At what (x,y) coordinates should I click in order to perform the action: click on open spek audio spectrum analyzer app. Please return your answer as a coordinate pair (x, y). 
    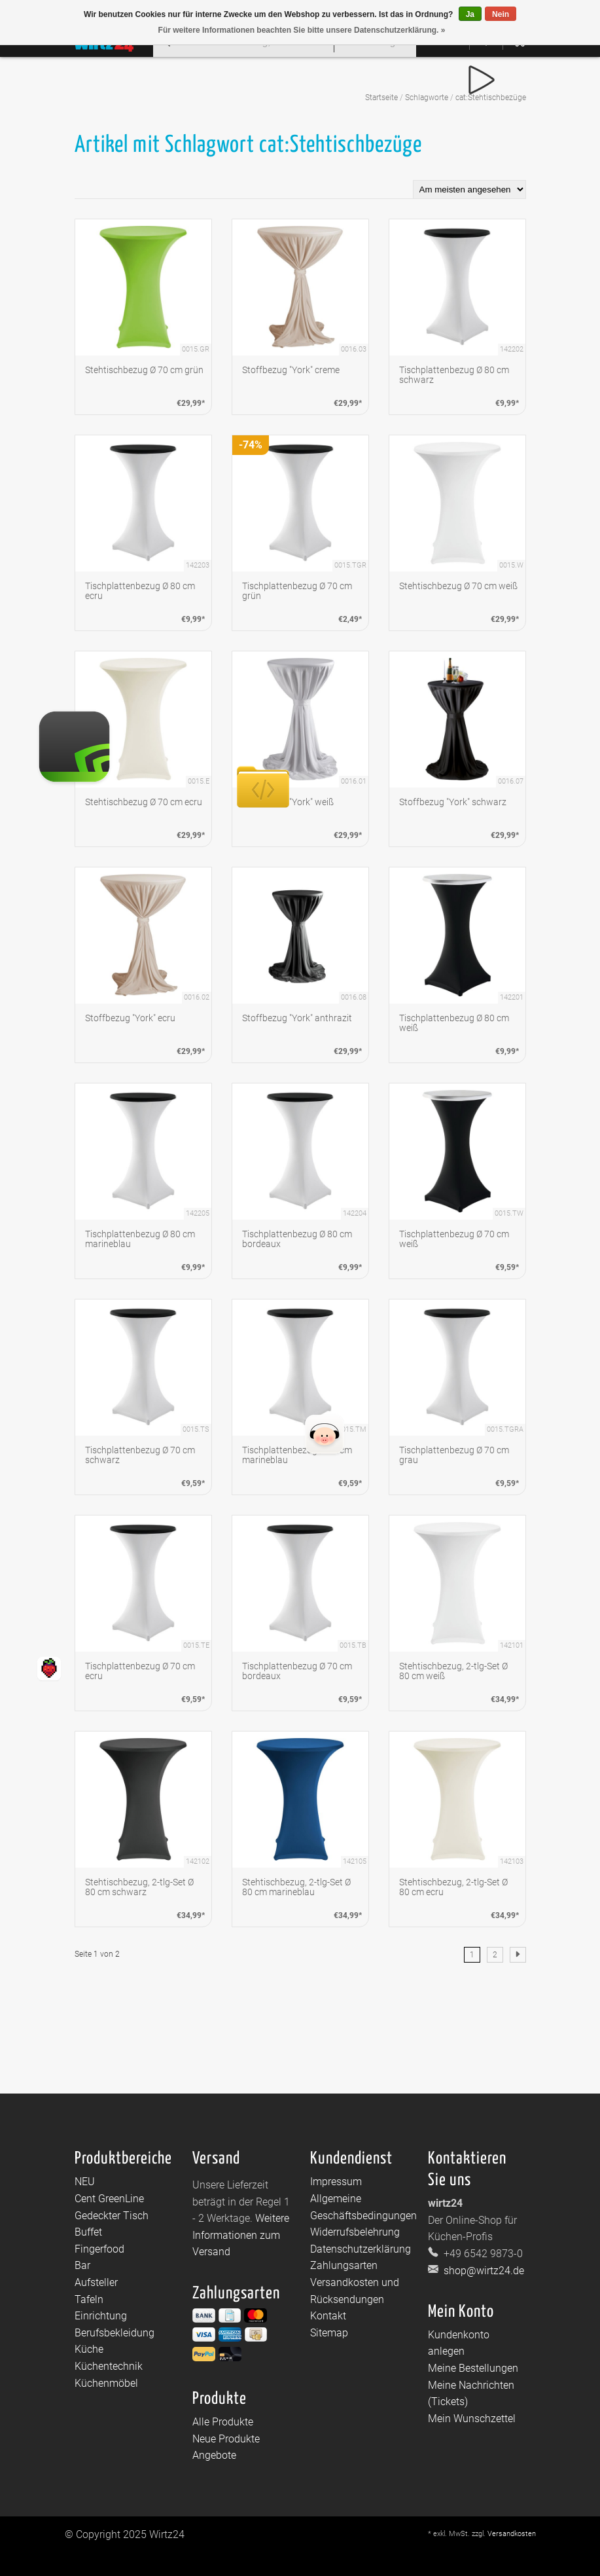
    Looking at the image, I should click on (325, 1434).